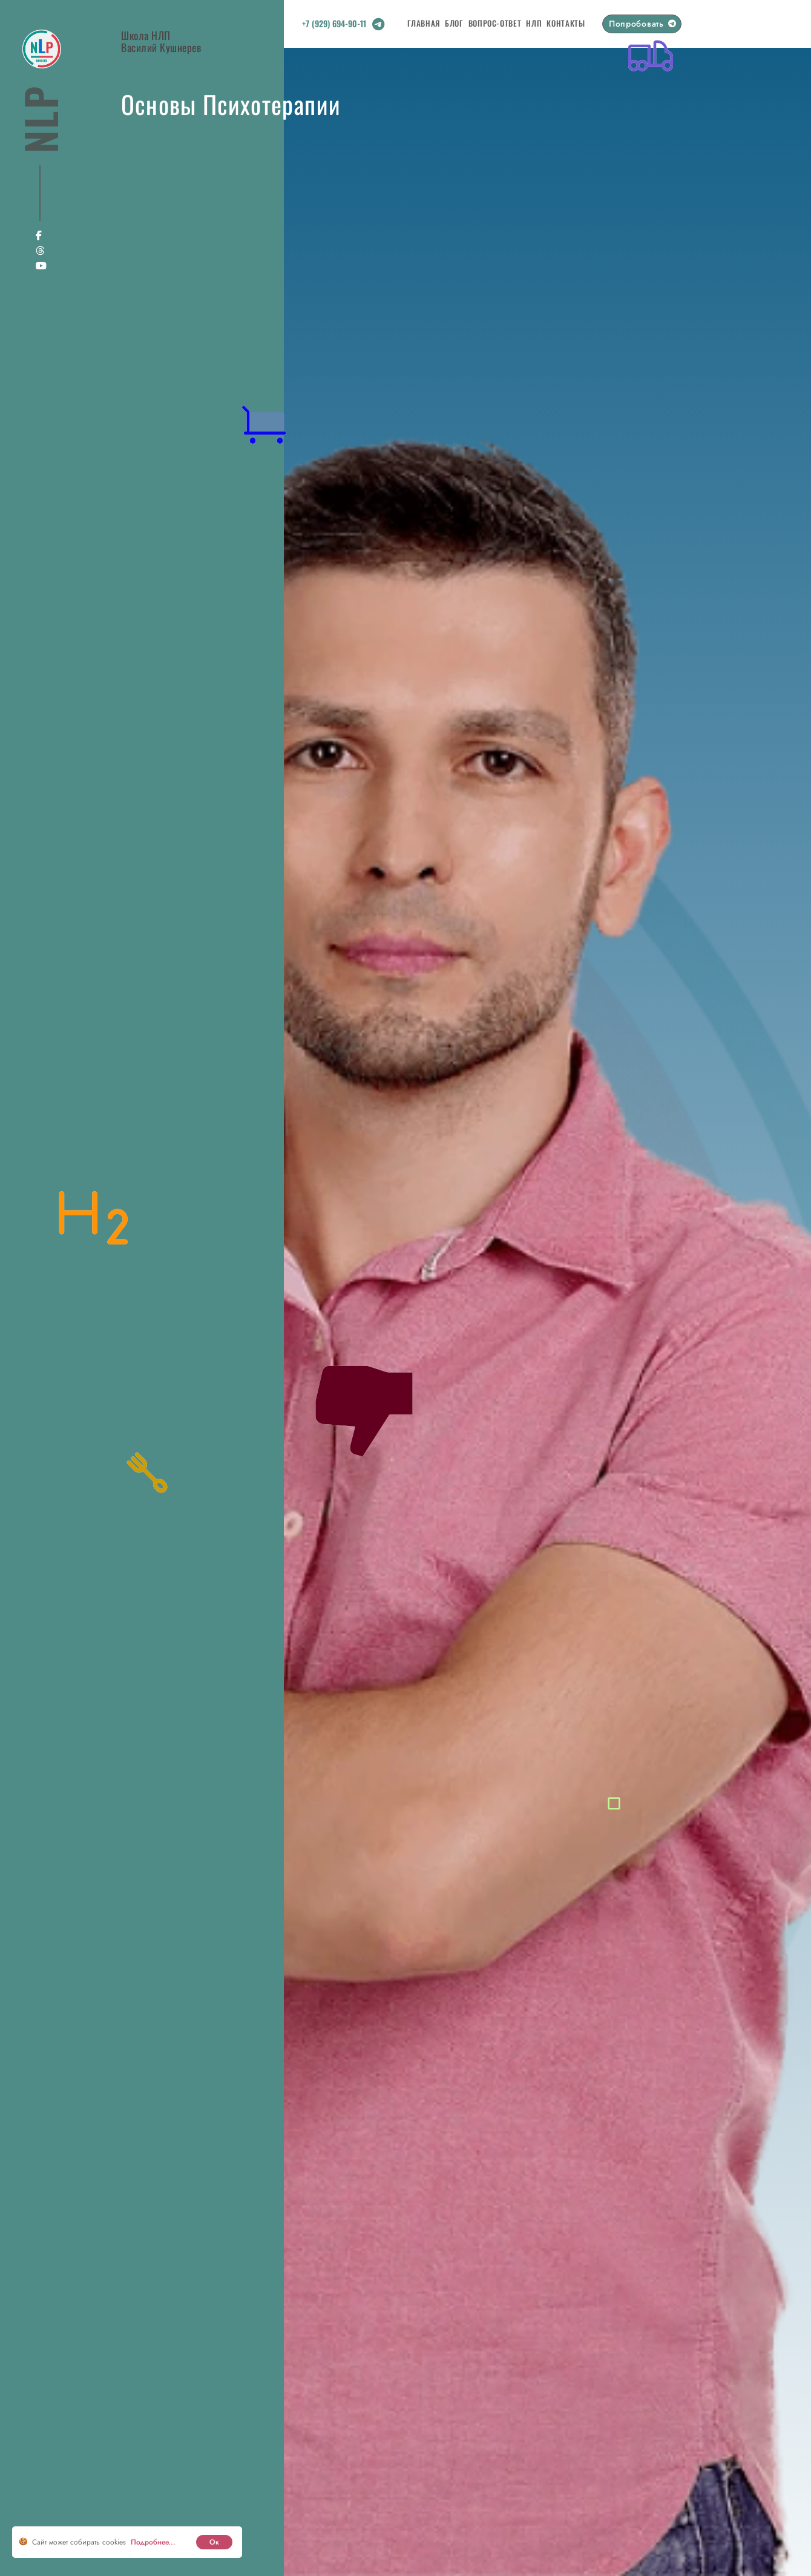 Image resolution: width=811 pixels, height=2576 pixels. Describe the element at coordinates (90, 1217) in the screenshot. I see `format text as heading level 2` at that location.